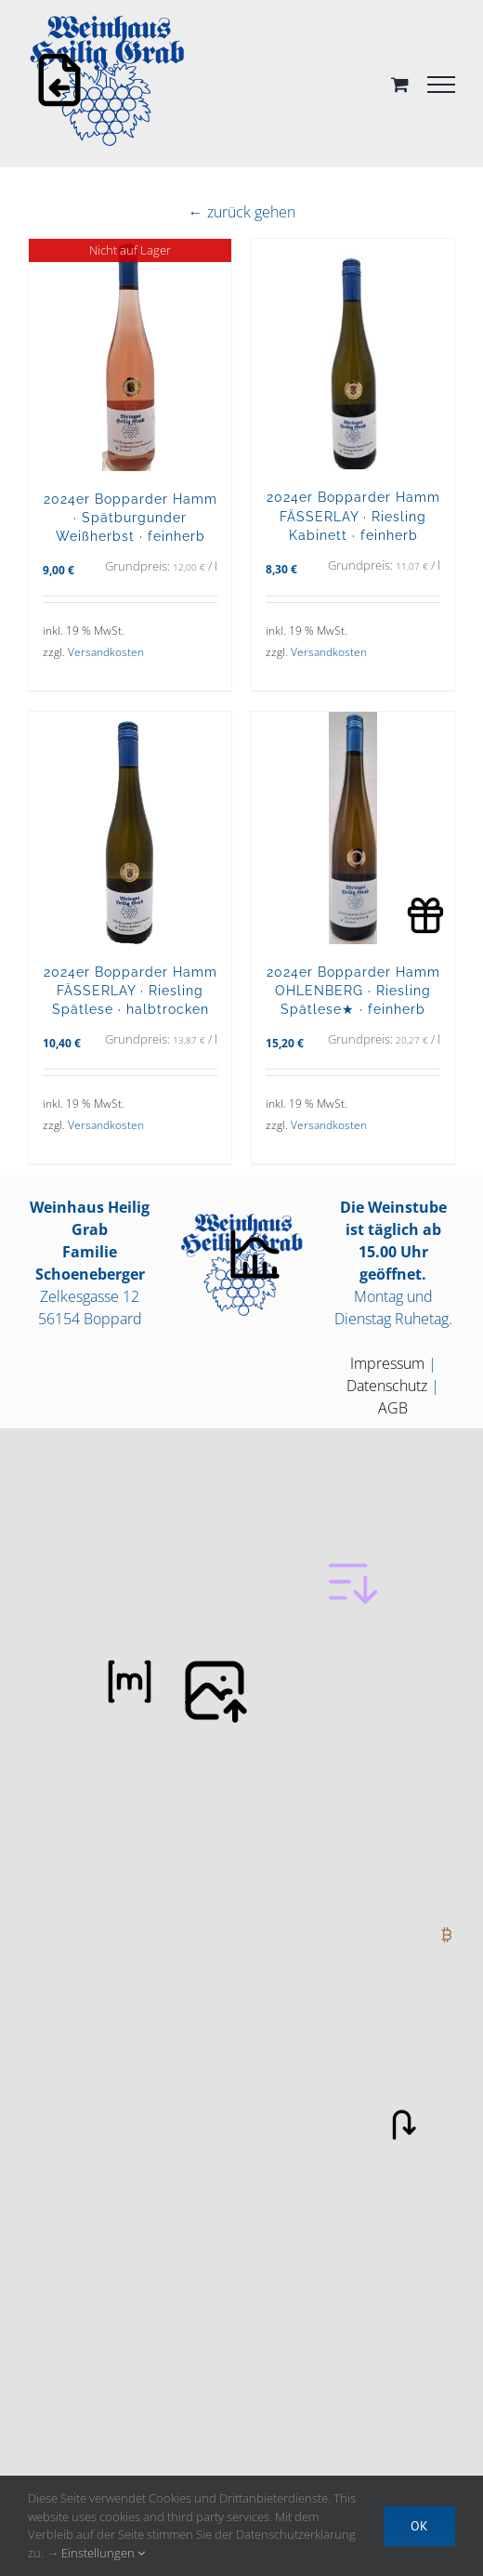  I want to click on upload a photo, so click(215, 1690).